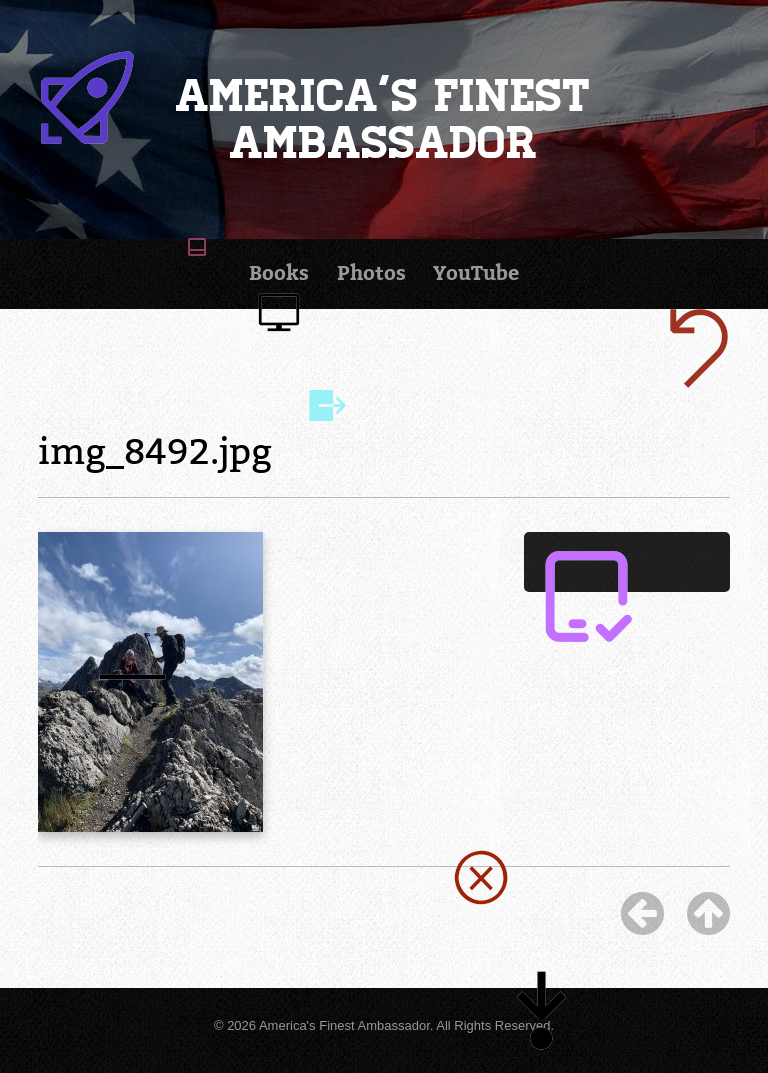 The image size is (768, 1073). What do you see at coordinates (197, 247) in the screenshot?
I see `hide the bottom panel` at bounding box center [197, 247].